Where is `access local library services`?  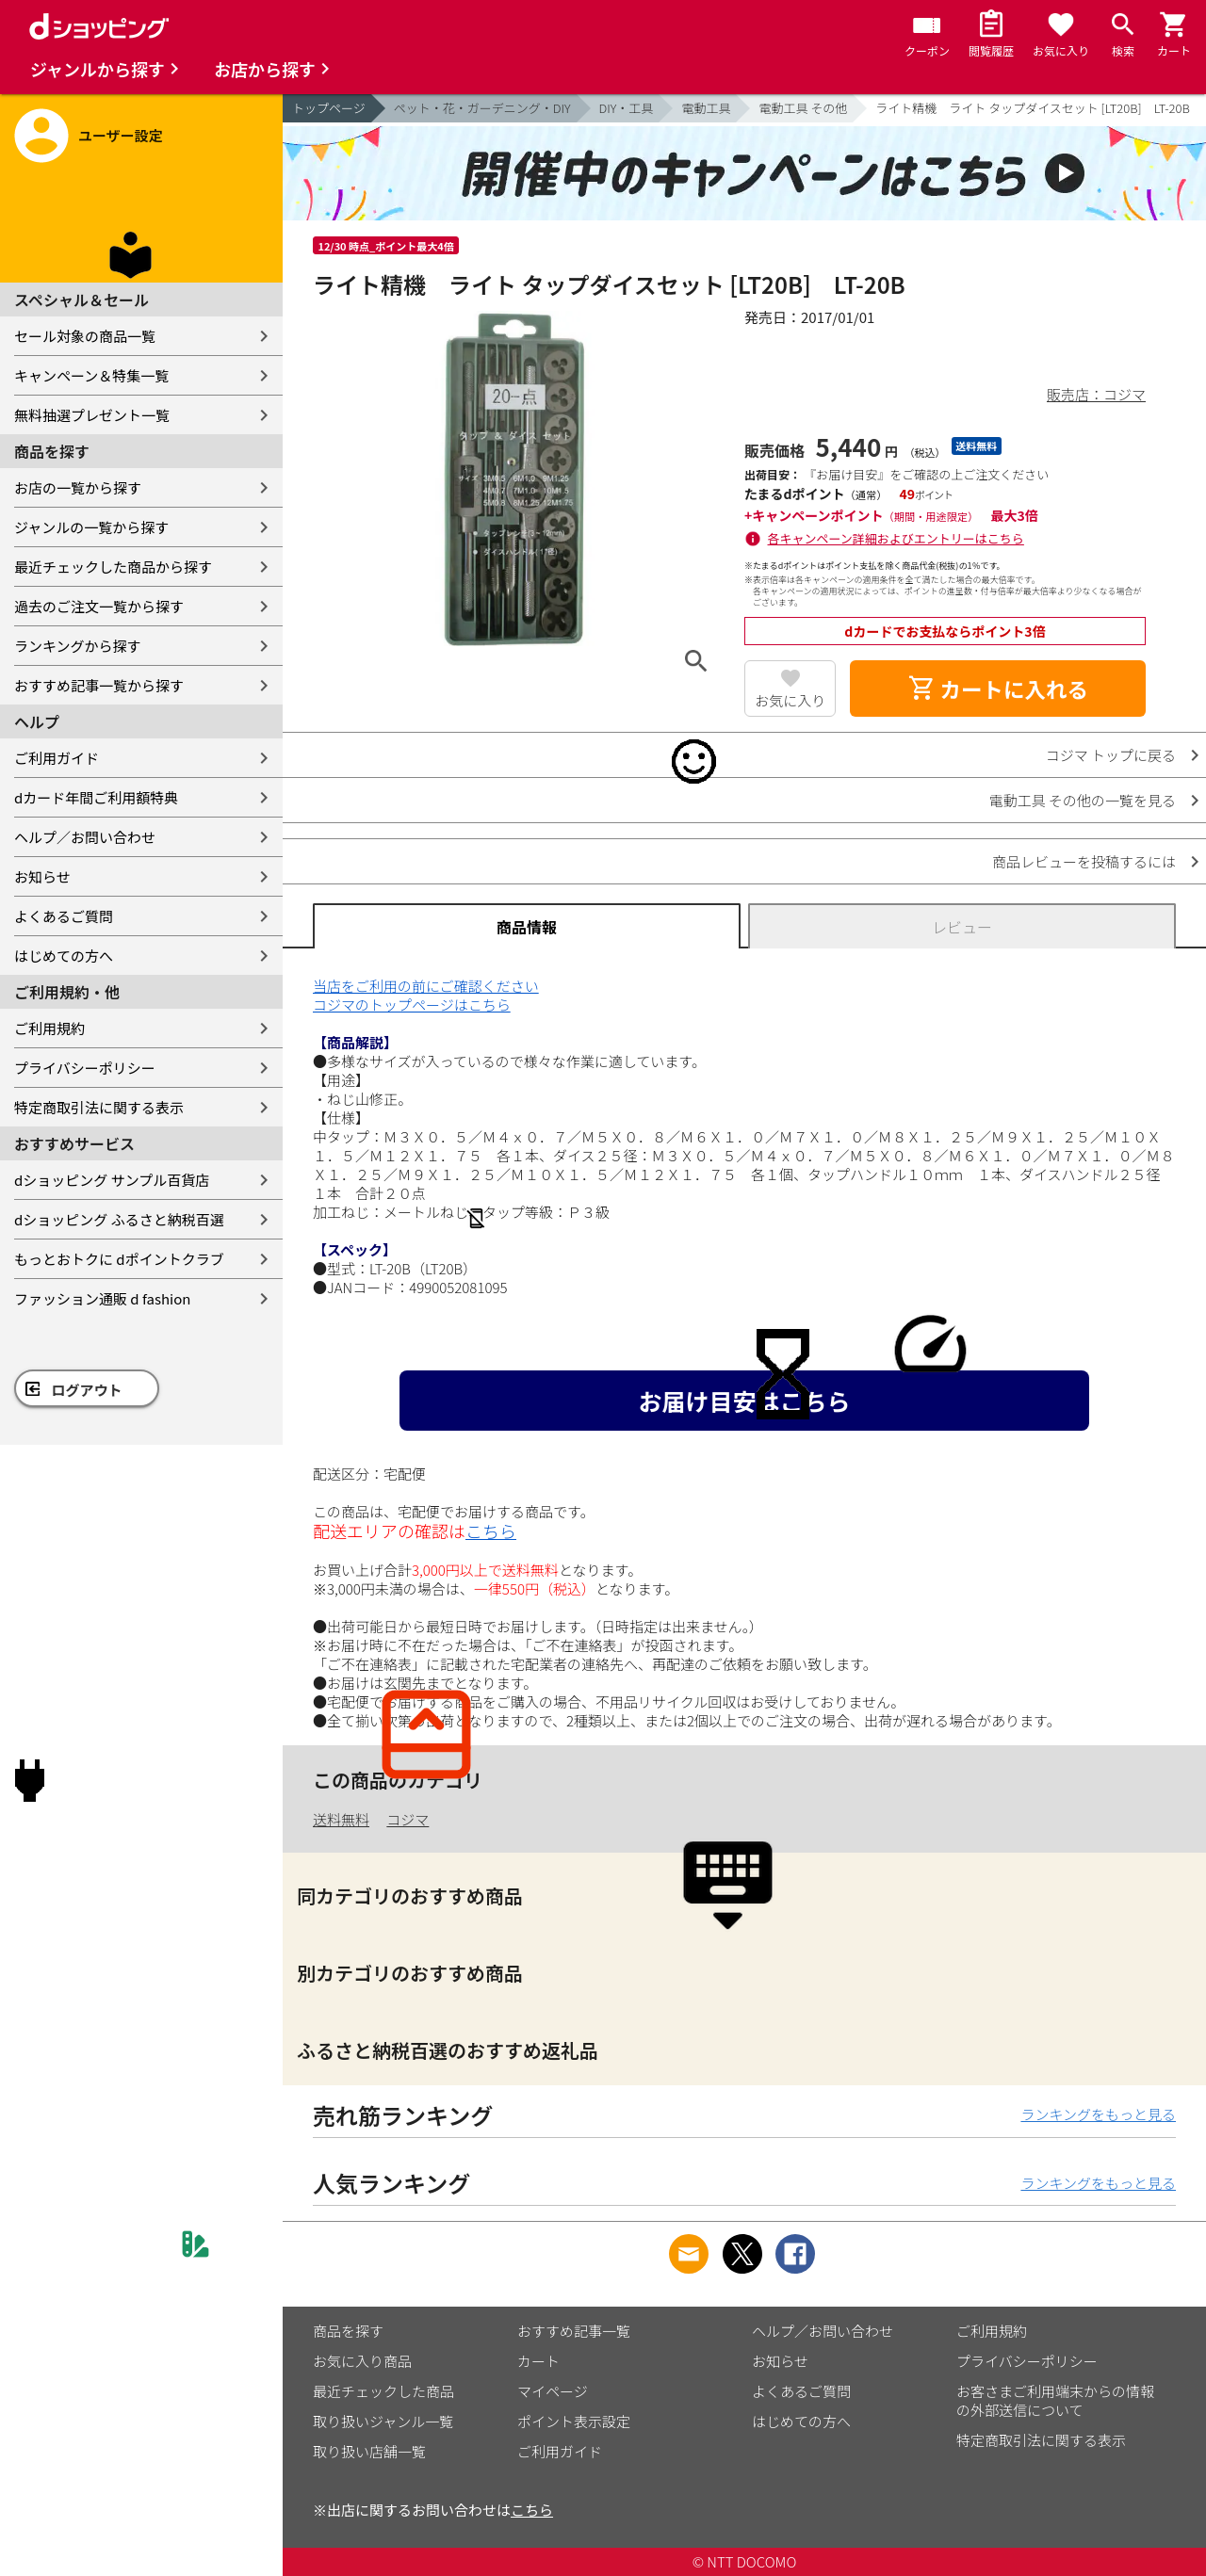
access local library services is located at coordinates (130, 254).